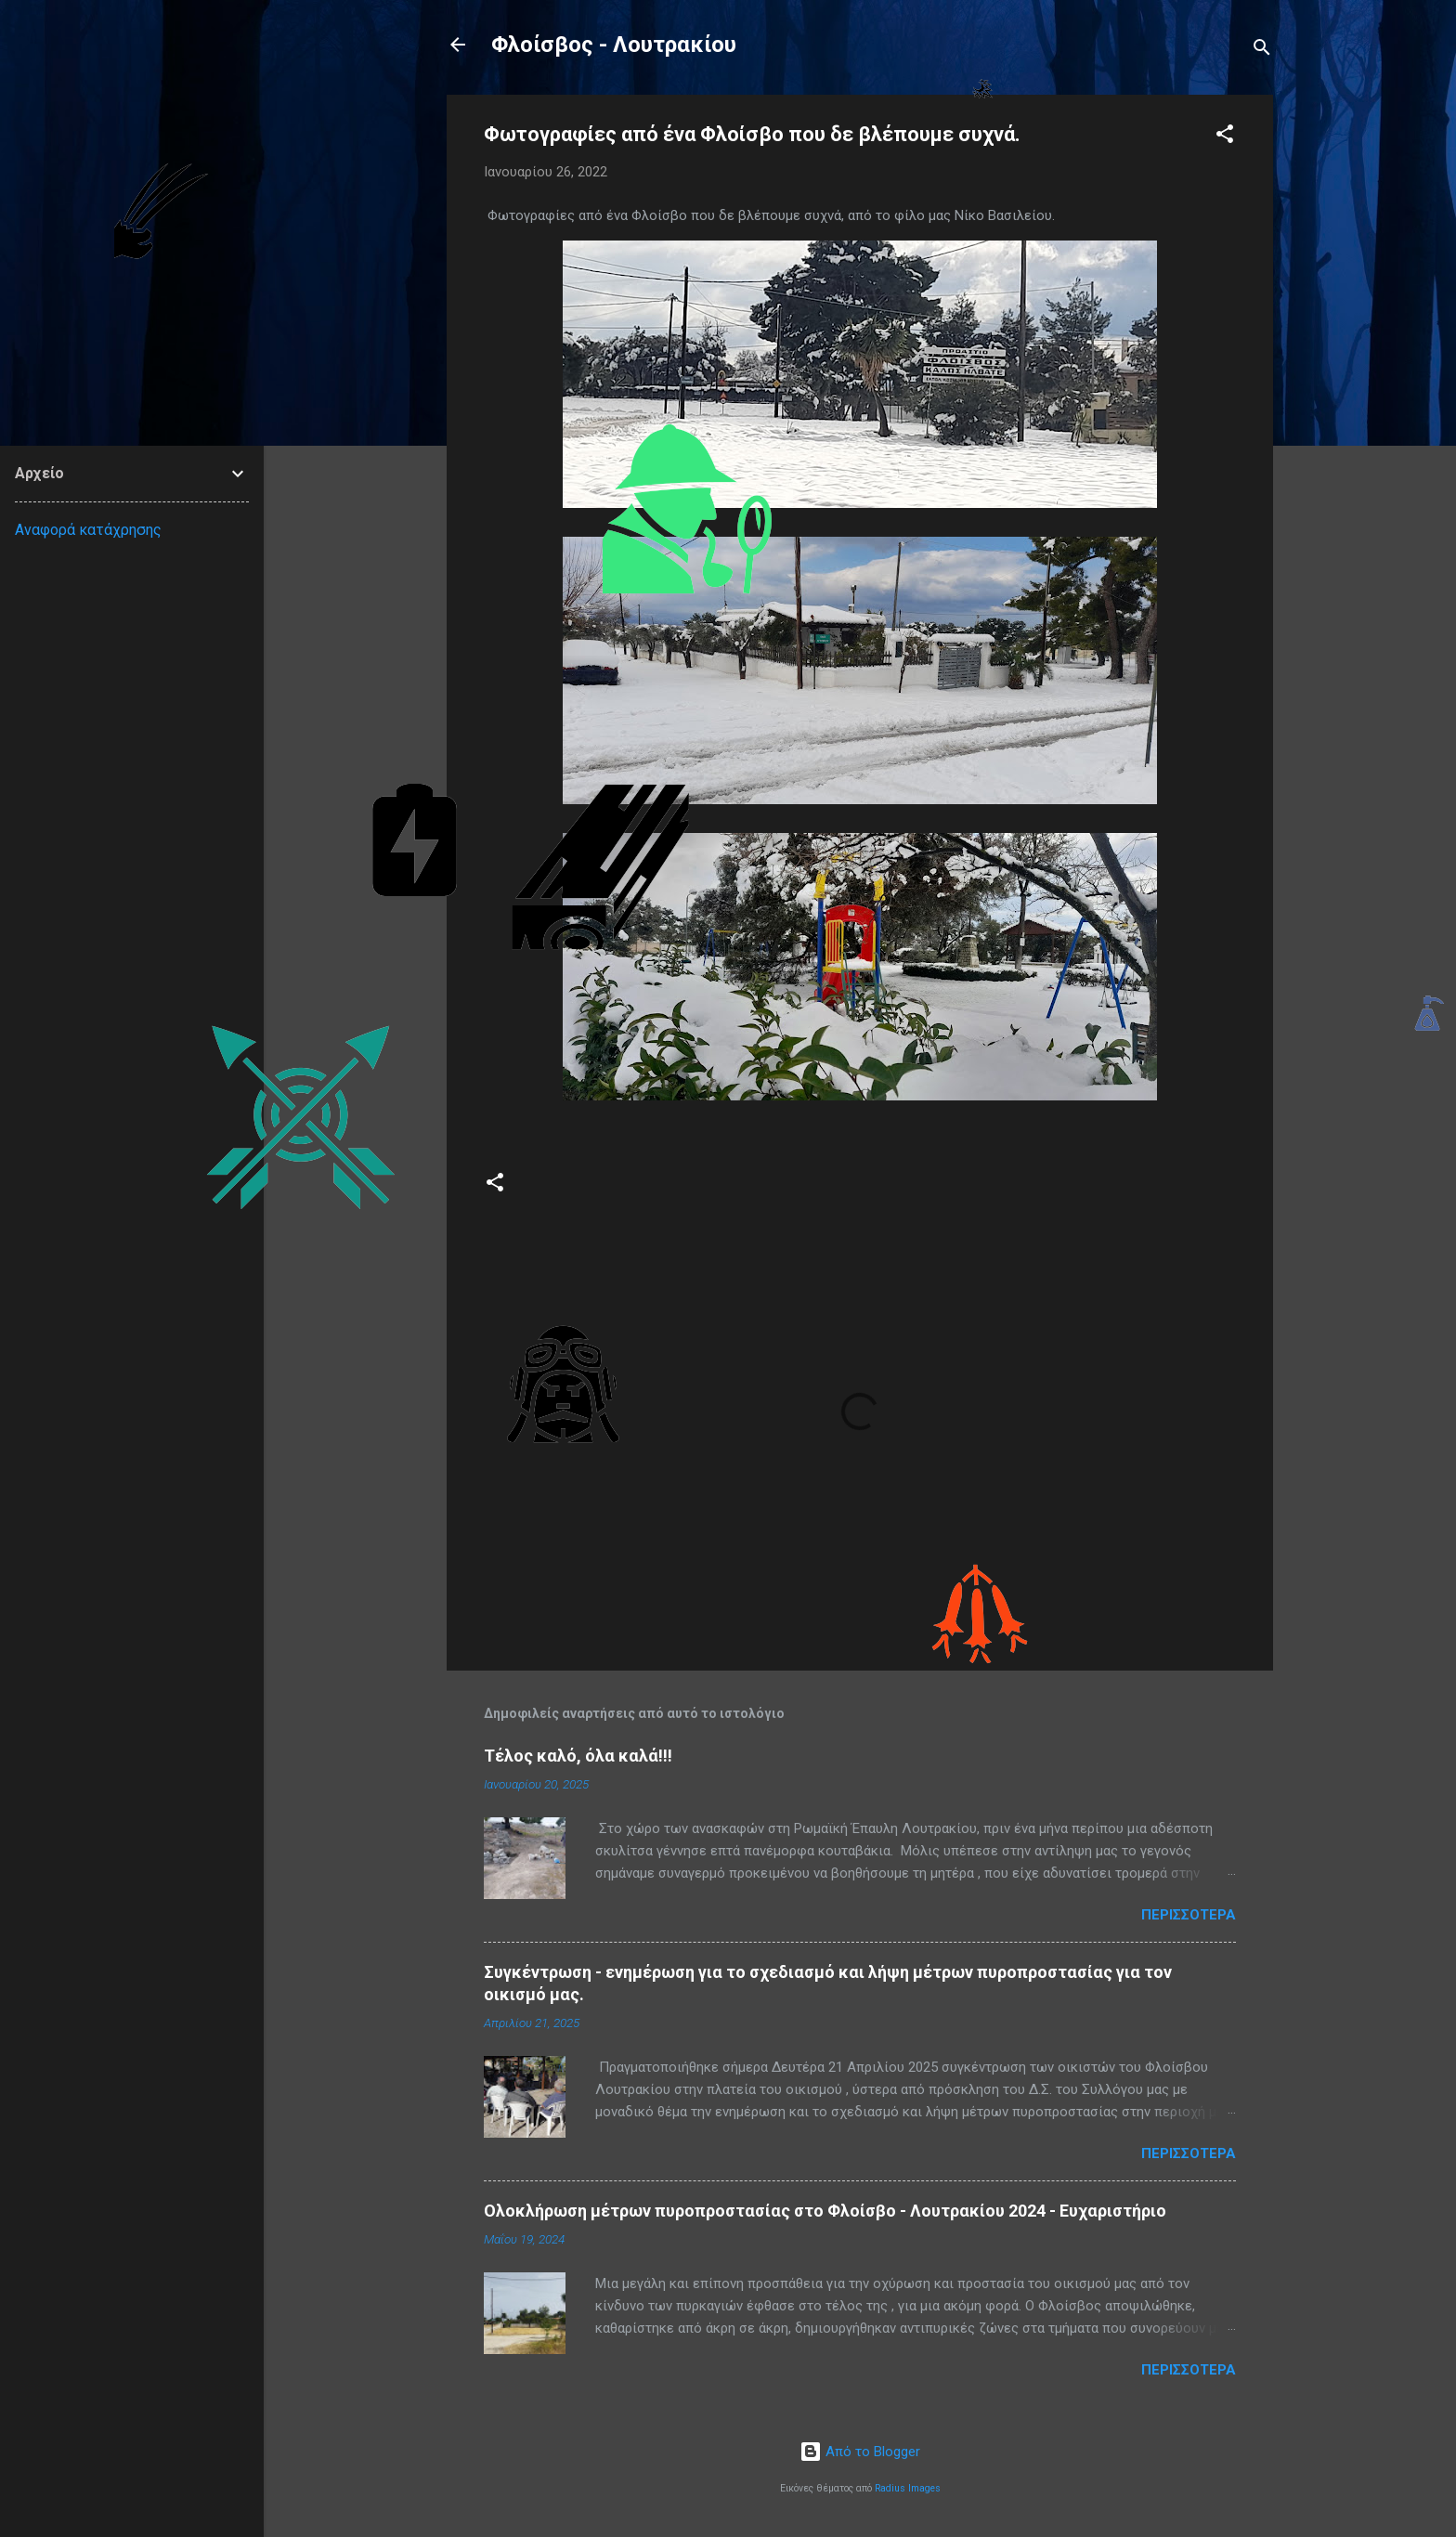  I want to click on wood beam resource or building material, so click(600, 866).